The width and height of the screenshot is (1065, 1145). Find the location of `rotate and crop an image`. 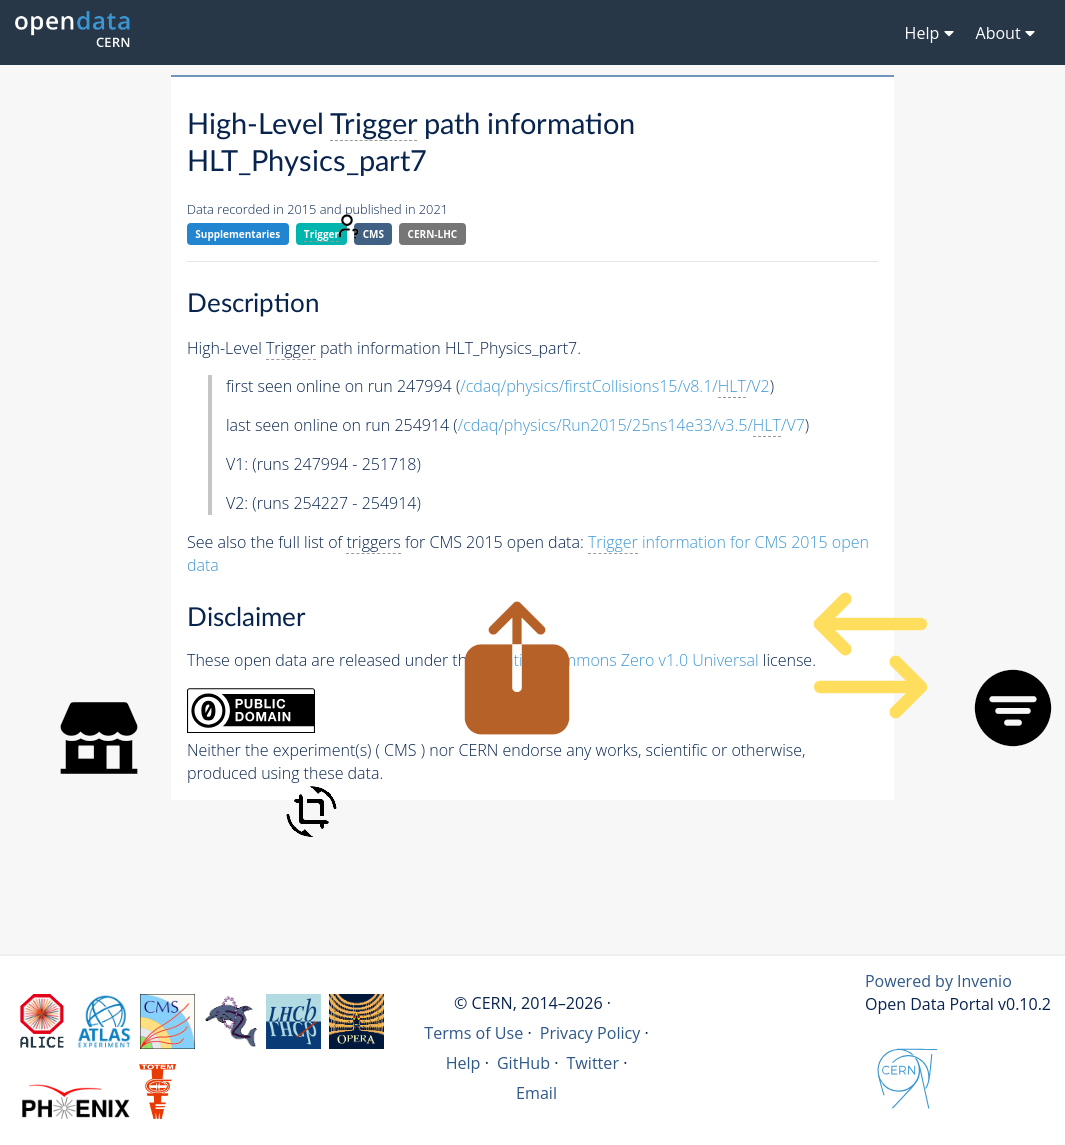

rotate and crop an image is located at coordinates (311, 811).